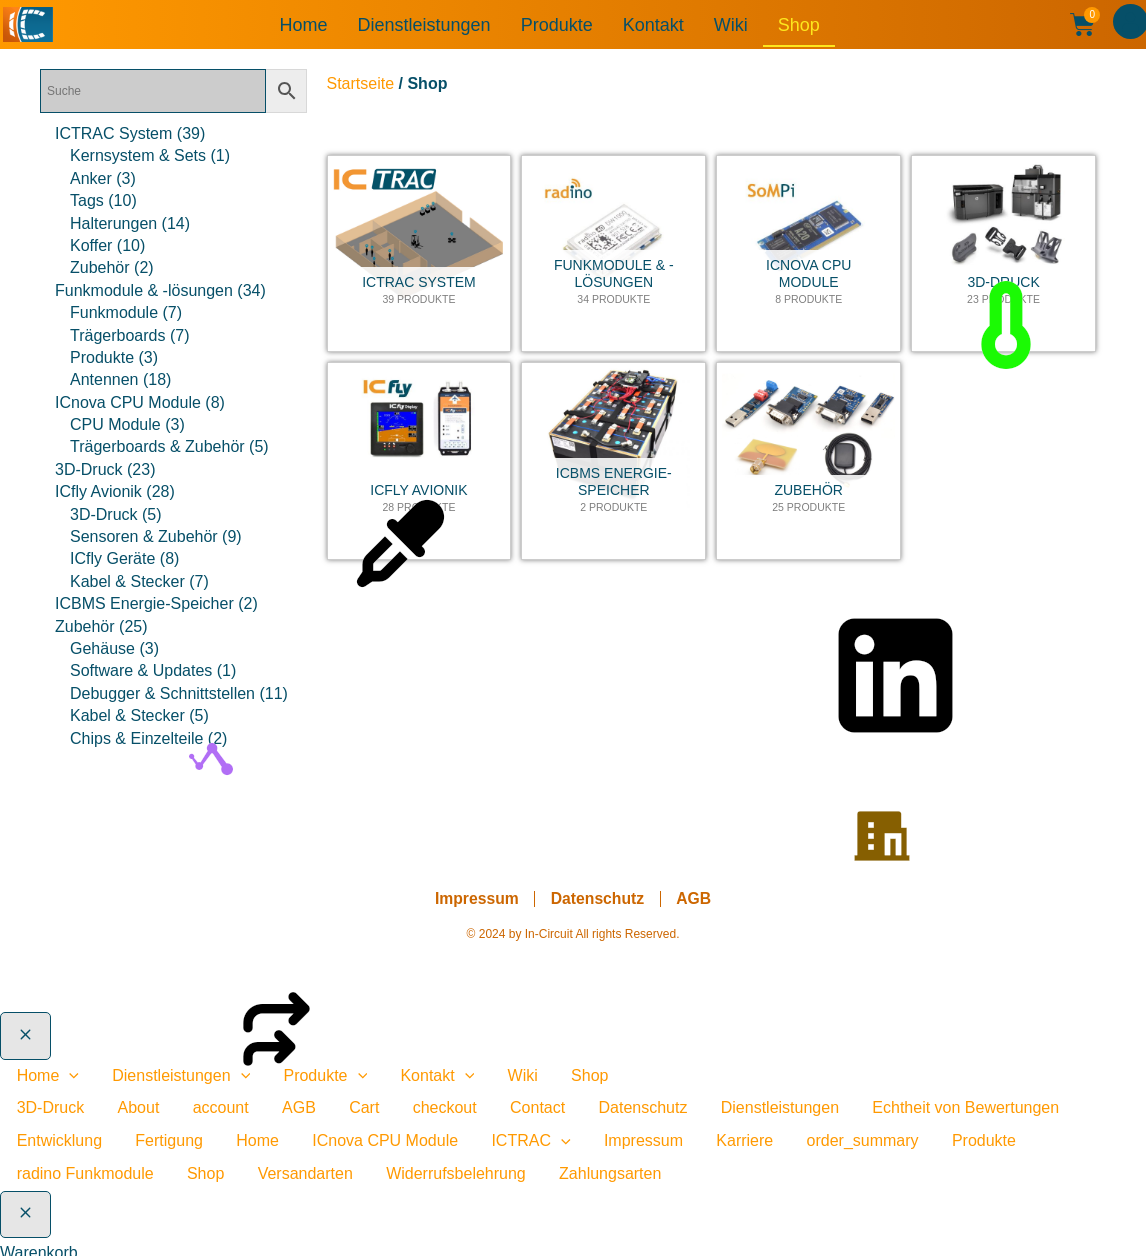 This screenshot has width=1146, height=1256. What do you see at coordinates (882, 836) in the screenshot?
I see `find nearby hotels or accommodations` at bounding box center [882, 836].